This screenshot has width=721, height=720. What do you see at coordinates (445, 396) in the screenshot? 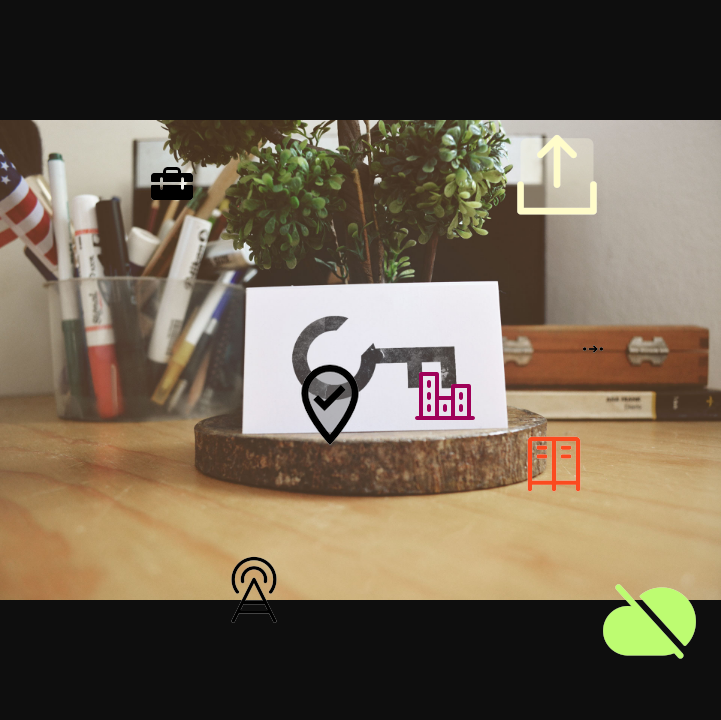
I see `view city or urban locations` at bounding box center [445, 396].